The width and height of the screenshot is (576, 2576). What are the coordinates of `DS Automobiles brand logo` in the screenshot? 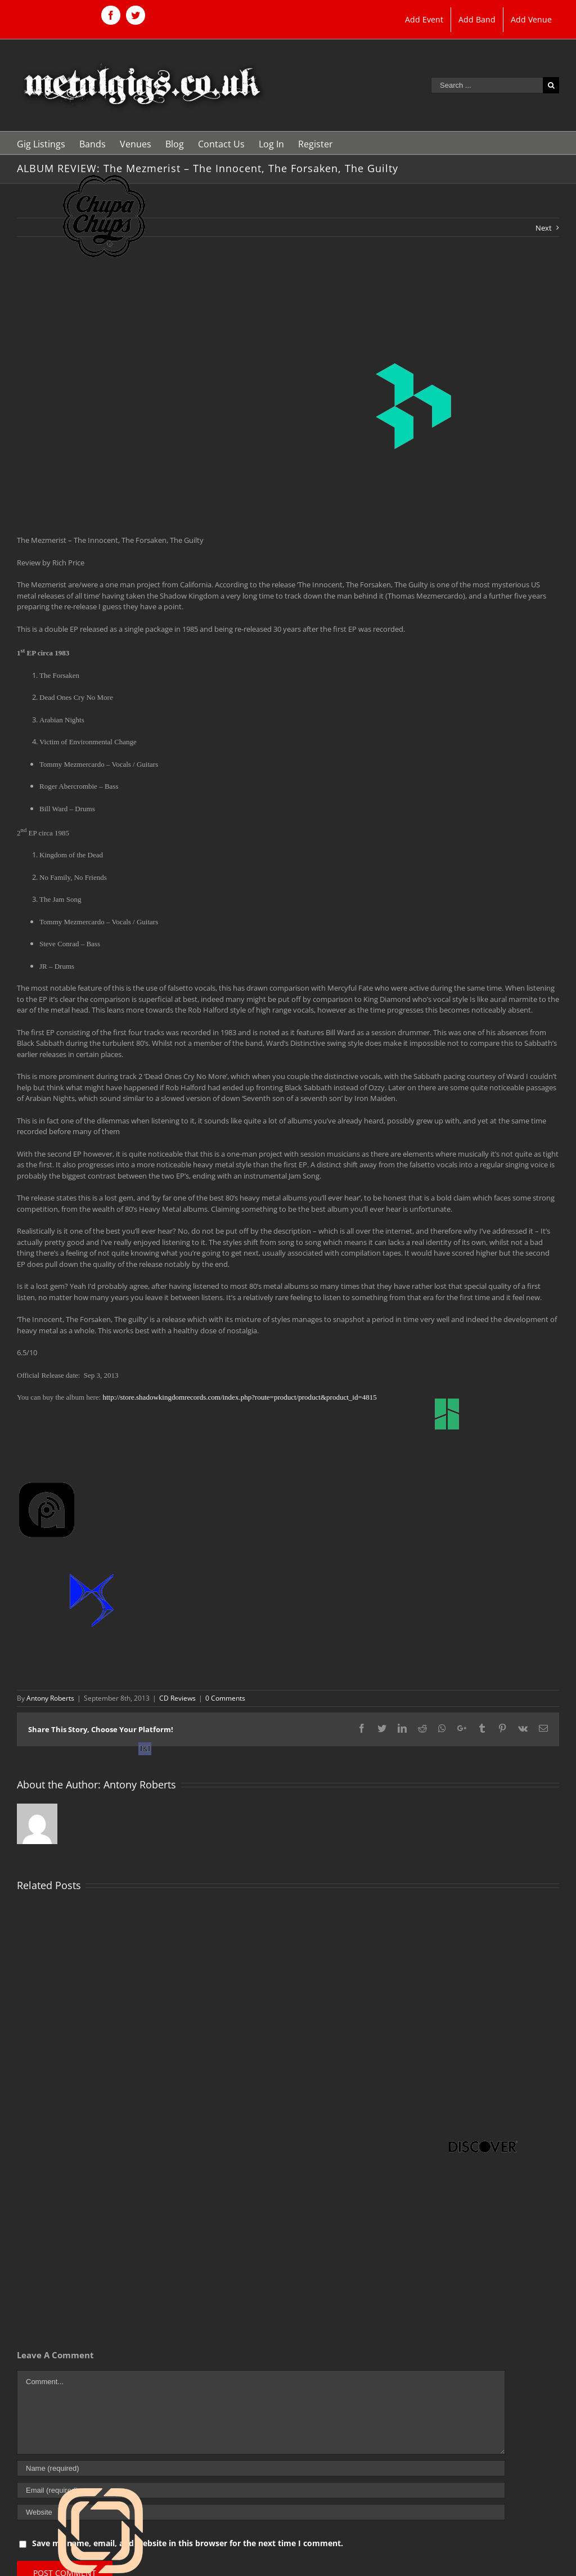 It's located at (92, 1601).